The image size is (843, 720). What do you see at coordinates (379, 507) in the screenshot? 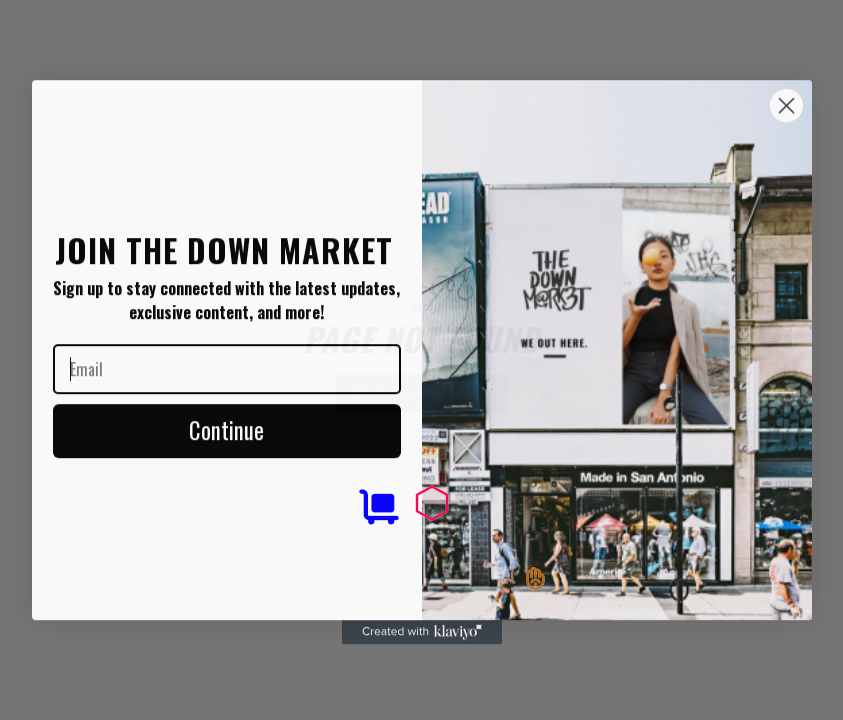
I see `view items ready for shipping` at bounding box center [379, 507].